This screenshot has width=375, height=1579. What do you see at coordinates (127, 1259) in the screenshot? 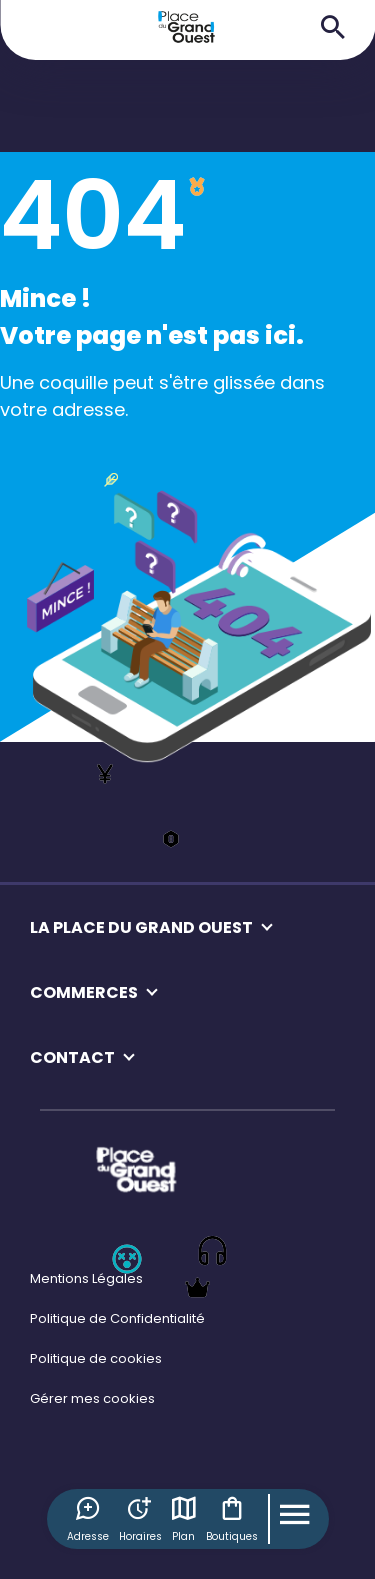
I see `indicates an error or system crash` at bounding box center [127, 1259].